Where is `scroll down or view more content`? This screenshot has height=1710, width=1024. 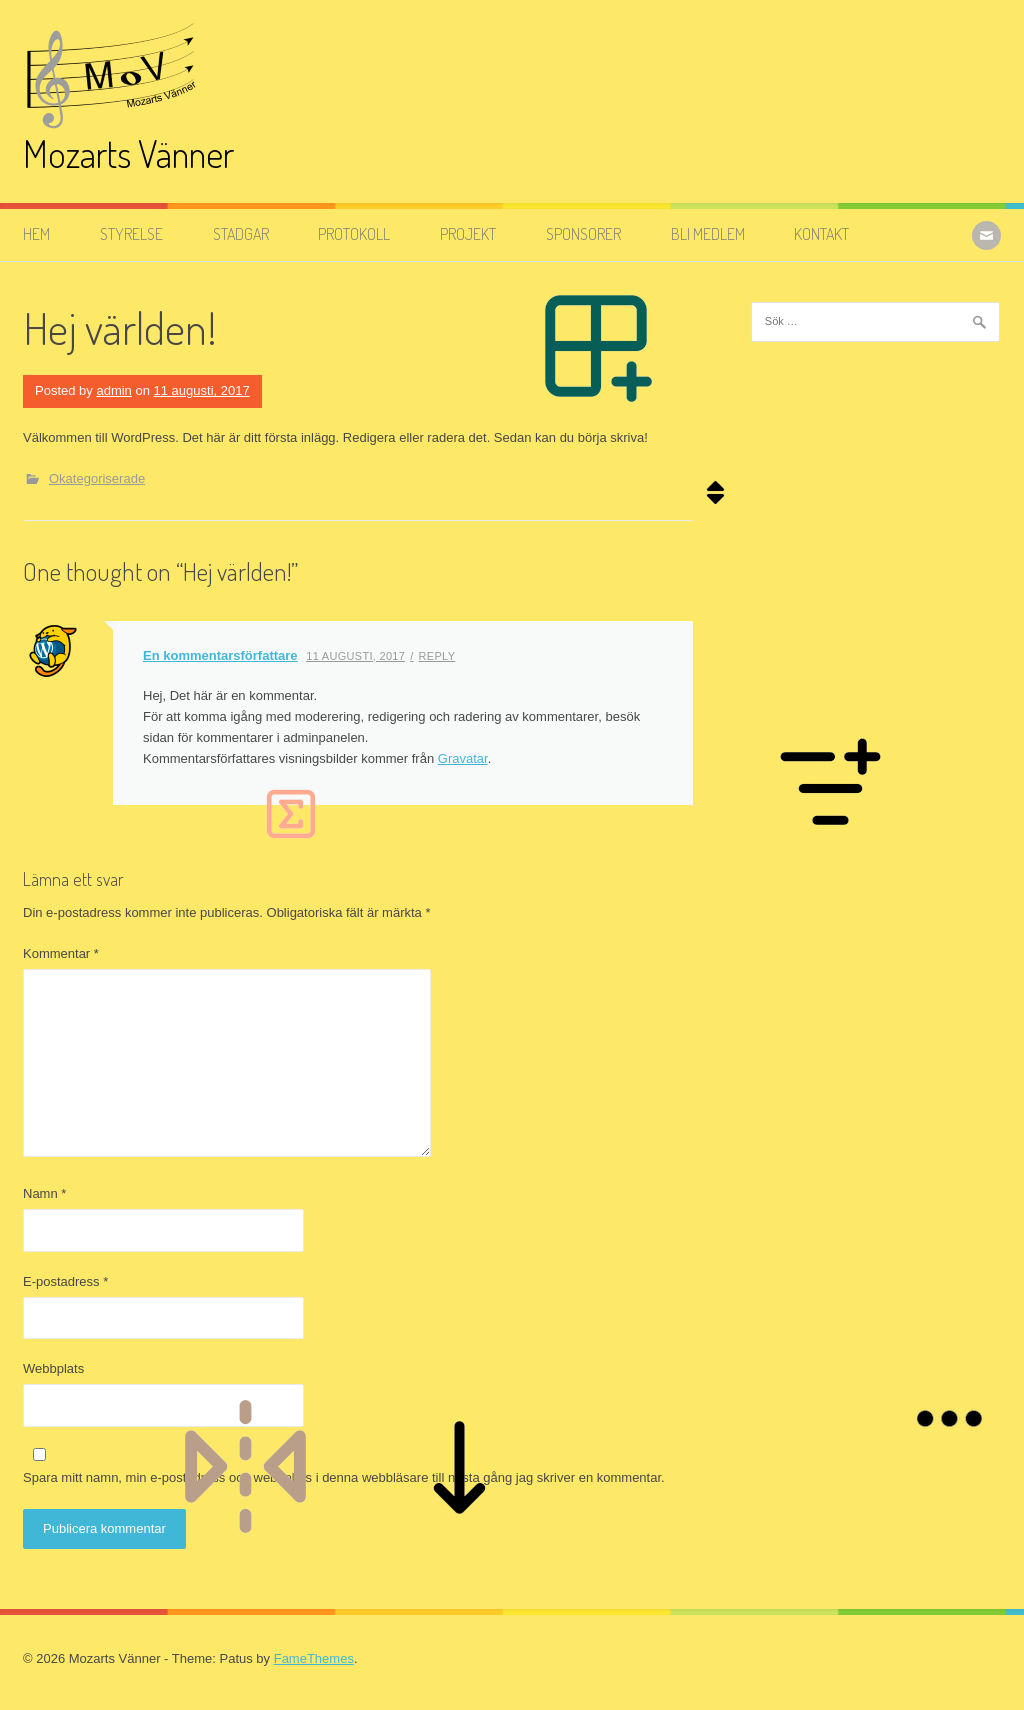 scroll down or view more content is located at coordinates (459, 1467).